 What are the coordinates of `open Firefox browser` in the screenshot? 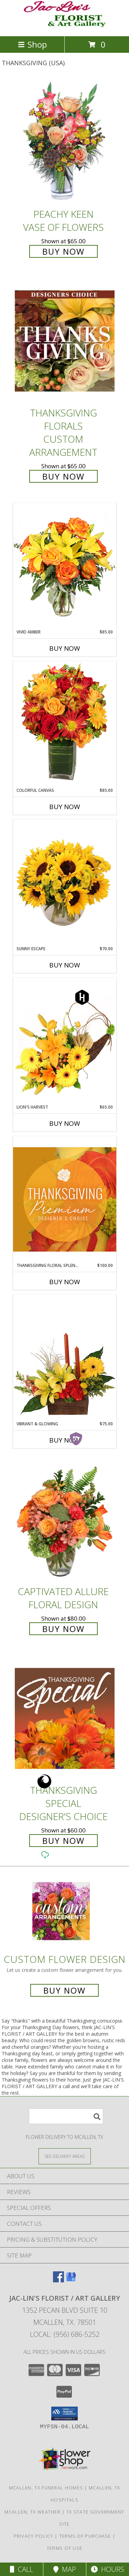 It's located at (44, 1781).